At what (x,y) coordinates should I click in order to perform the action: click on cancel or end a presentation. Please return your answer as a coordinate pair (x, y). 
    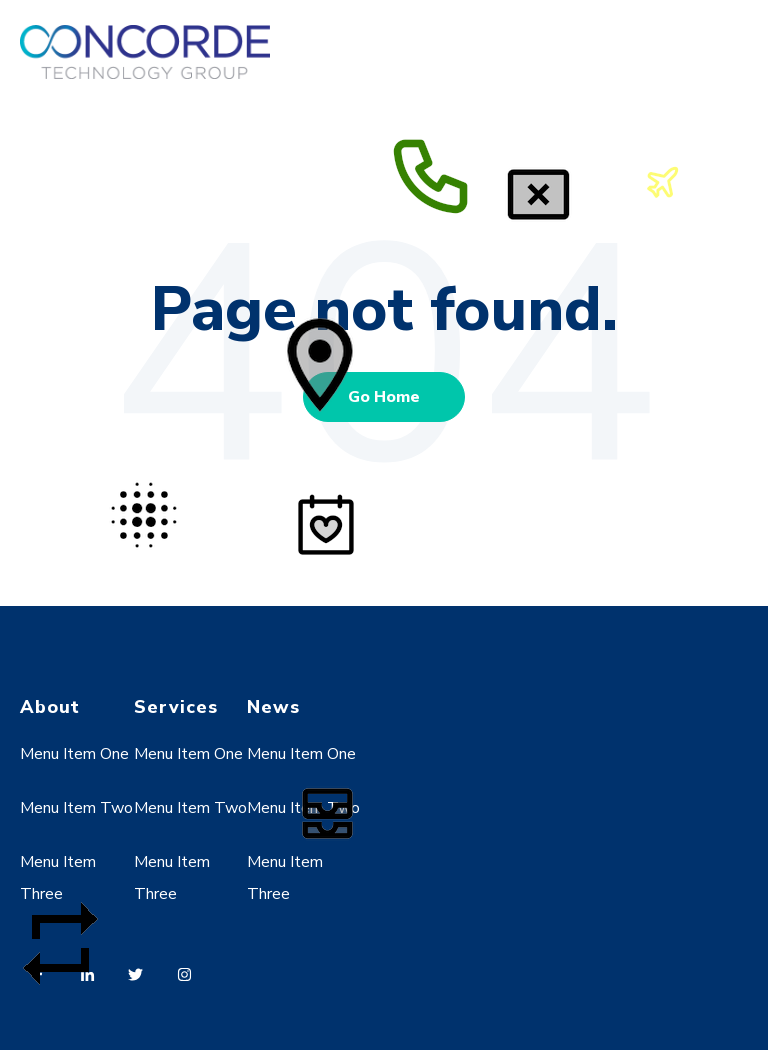
    Looking at the image, I should click on (538, 194).